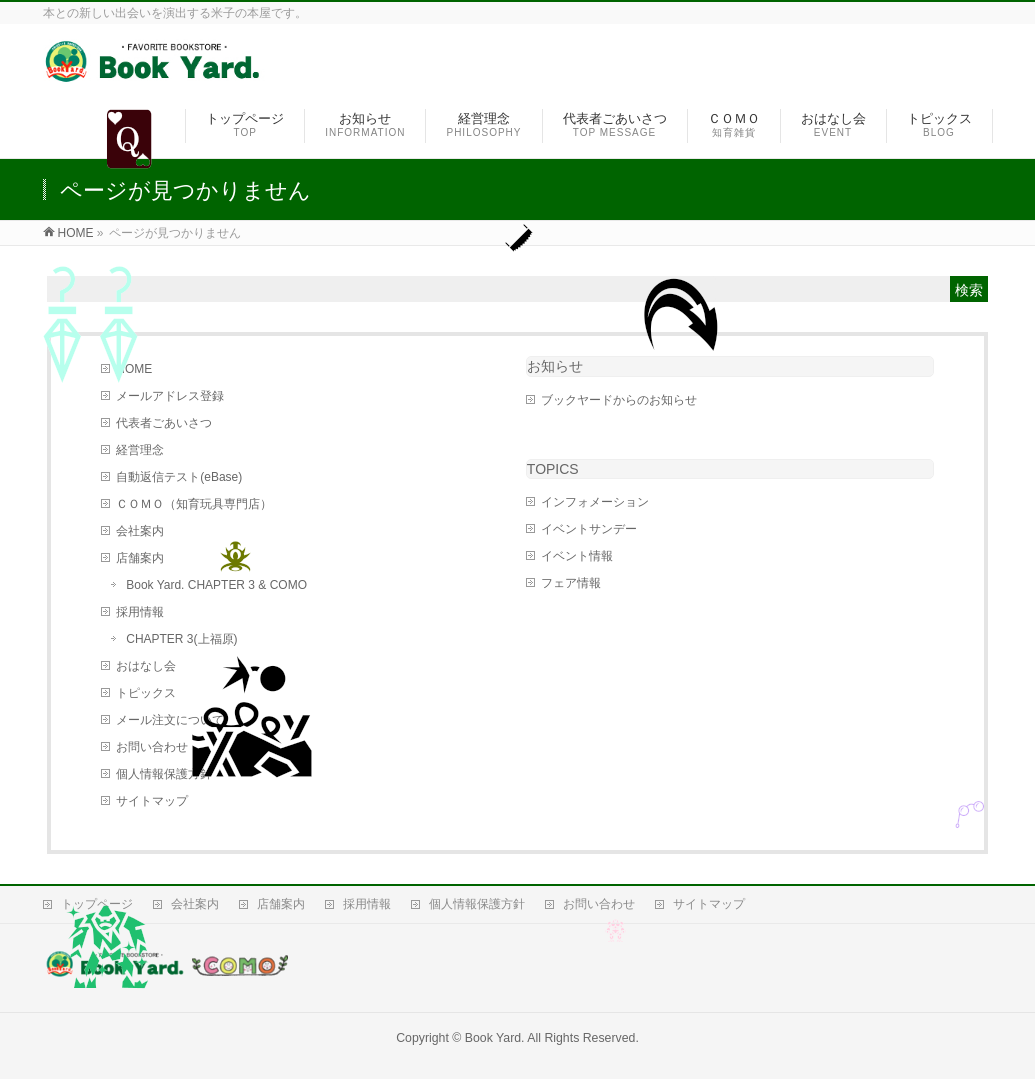 The width and height of the screenshot is (1035, 1079). What do you see at coordinates (129, 139) in the screenshot?
I see `queen of hearts playing card` at bounding box center [129, 139].